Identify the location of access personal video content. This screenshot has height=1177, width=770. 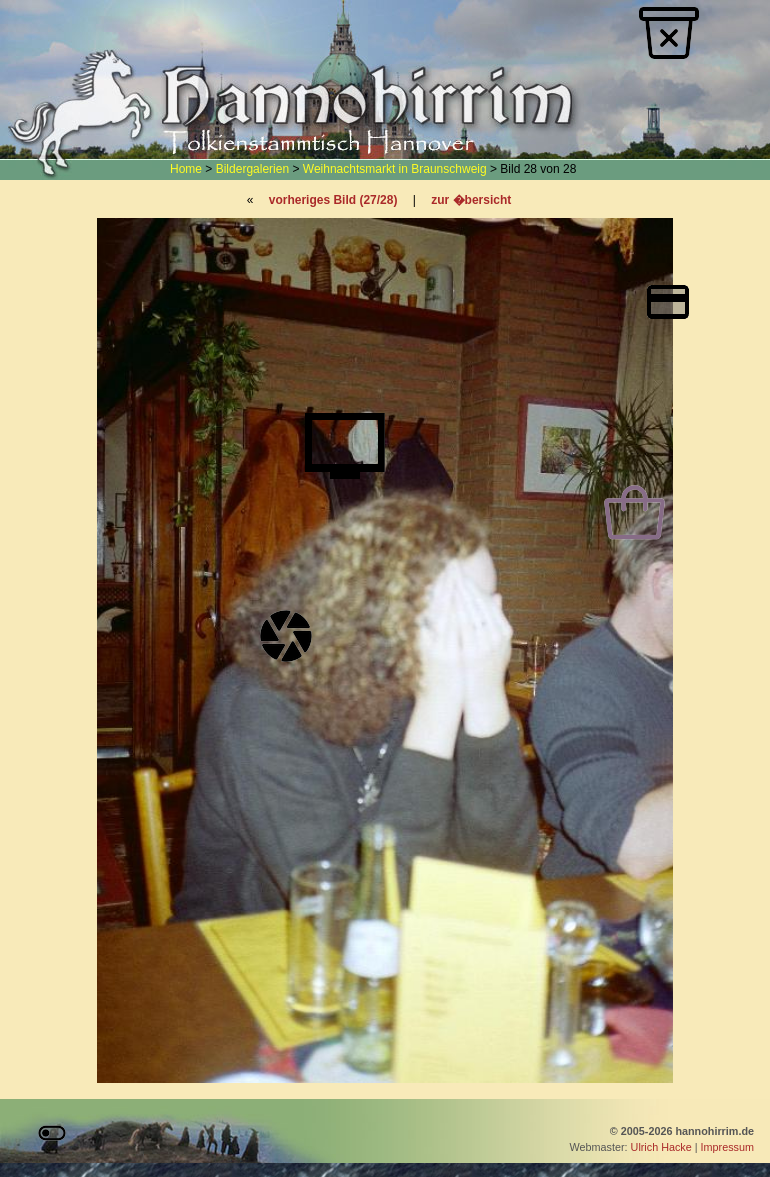
(345, 446).